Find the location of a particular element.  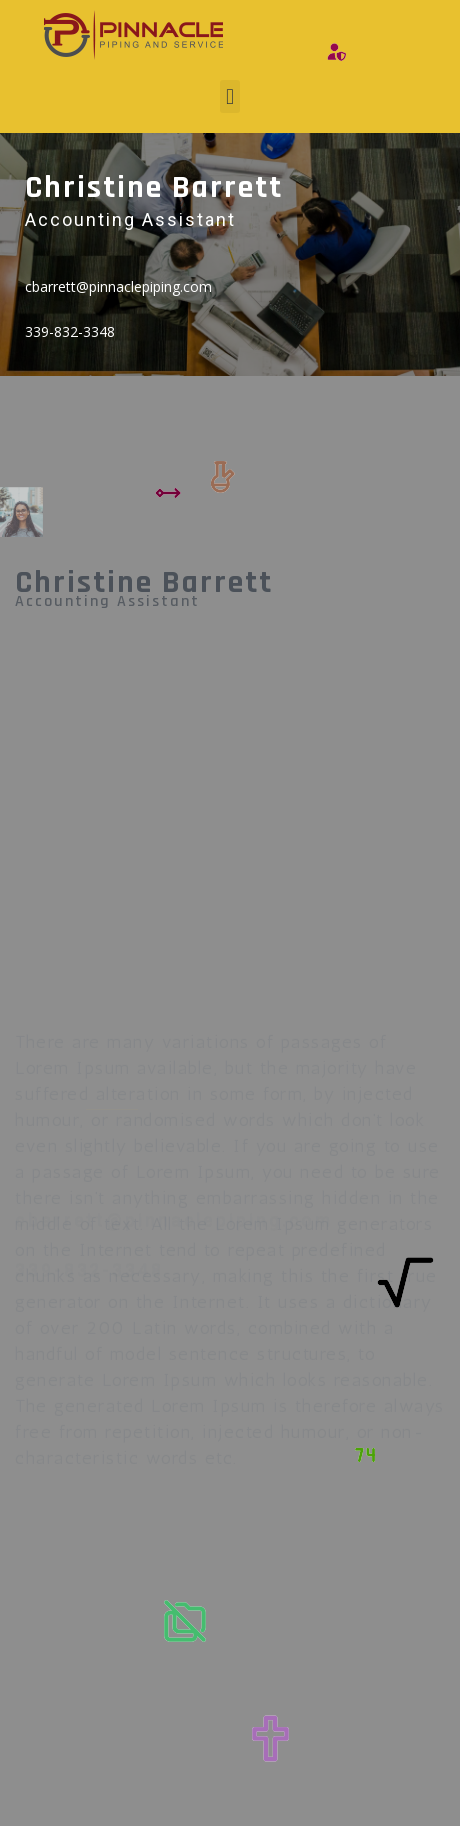

access user privacy and security settings is located at coordinates (336, 51).